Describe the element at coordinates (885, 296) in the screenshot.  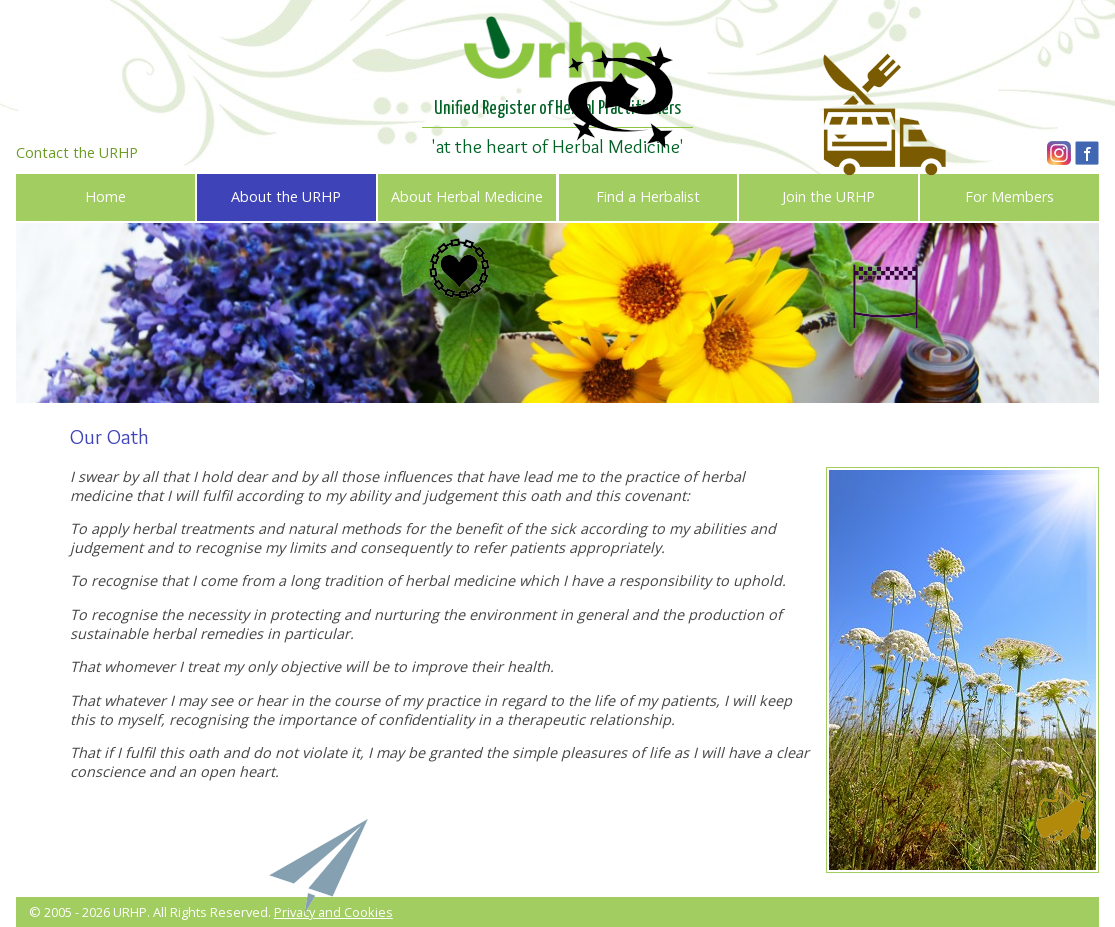
I see `indicates race or level completion` at that location.